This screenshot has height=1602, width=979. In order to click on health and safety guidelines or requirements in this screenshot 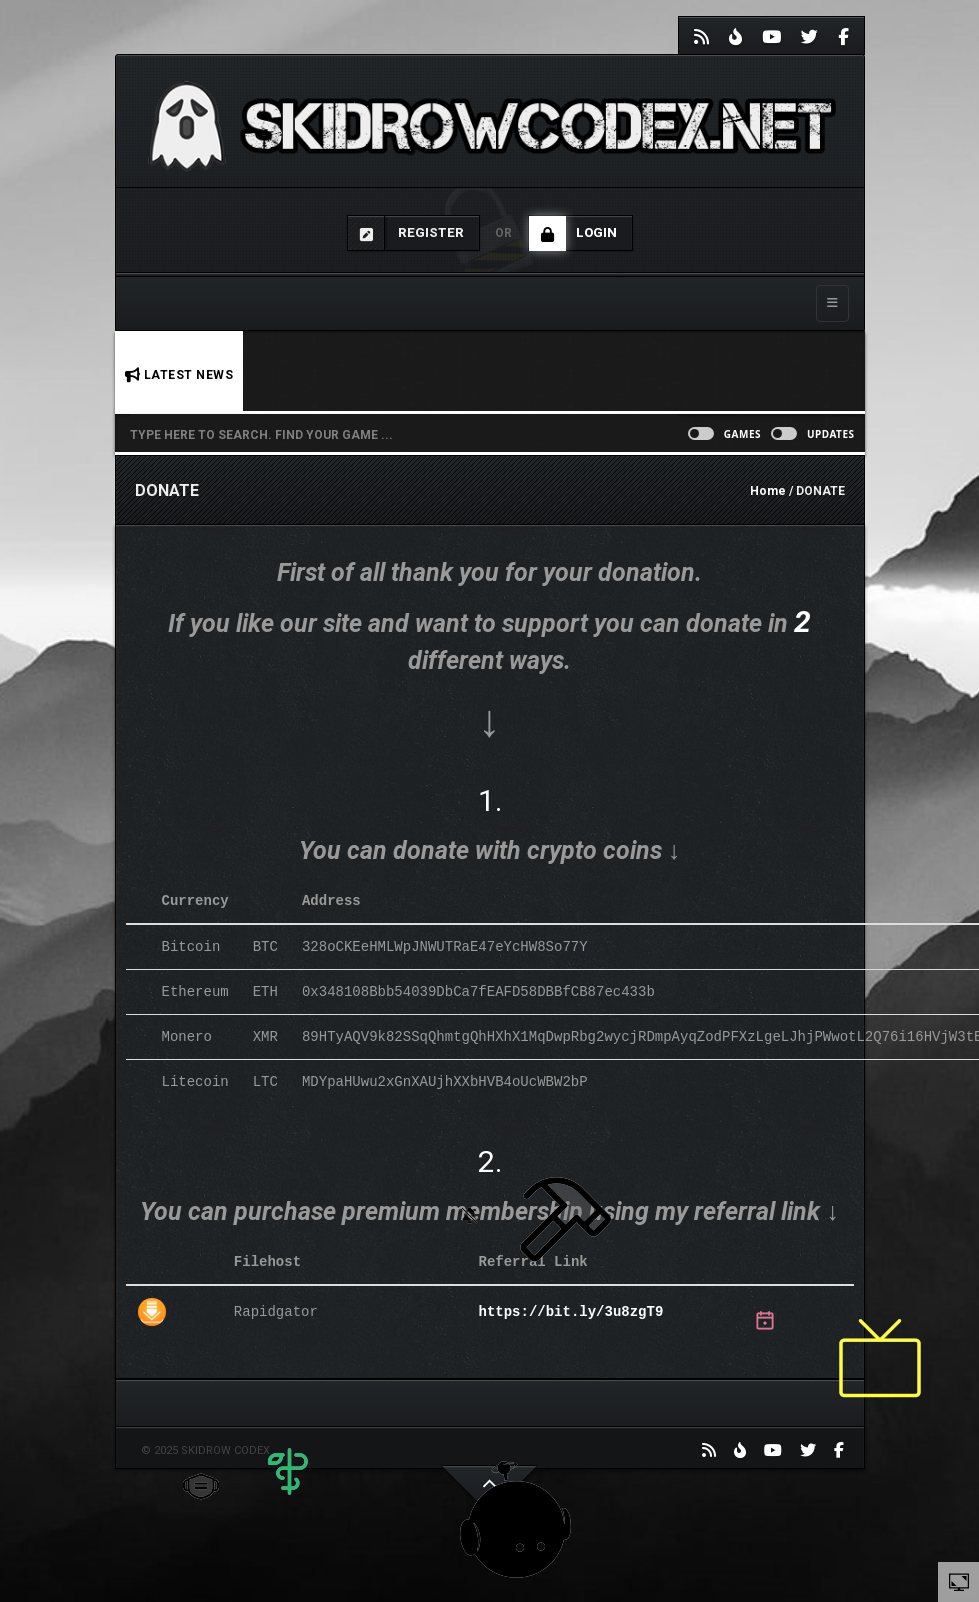, I will do `click(201, 1487)`.